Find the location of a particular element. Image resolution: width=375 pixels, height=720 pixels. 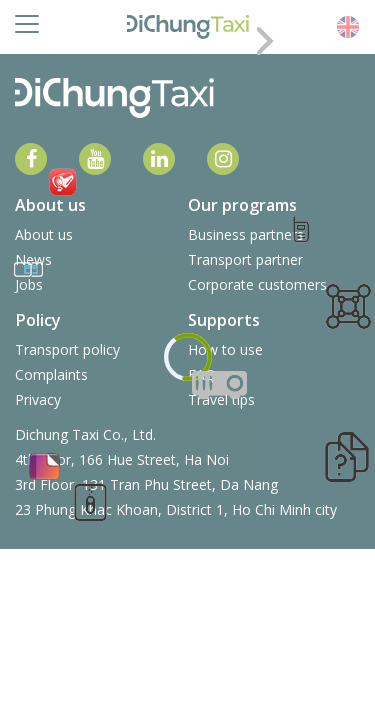

open gnome boxes virtual machine manager is located at coordinates (348, 306).